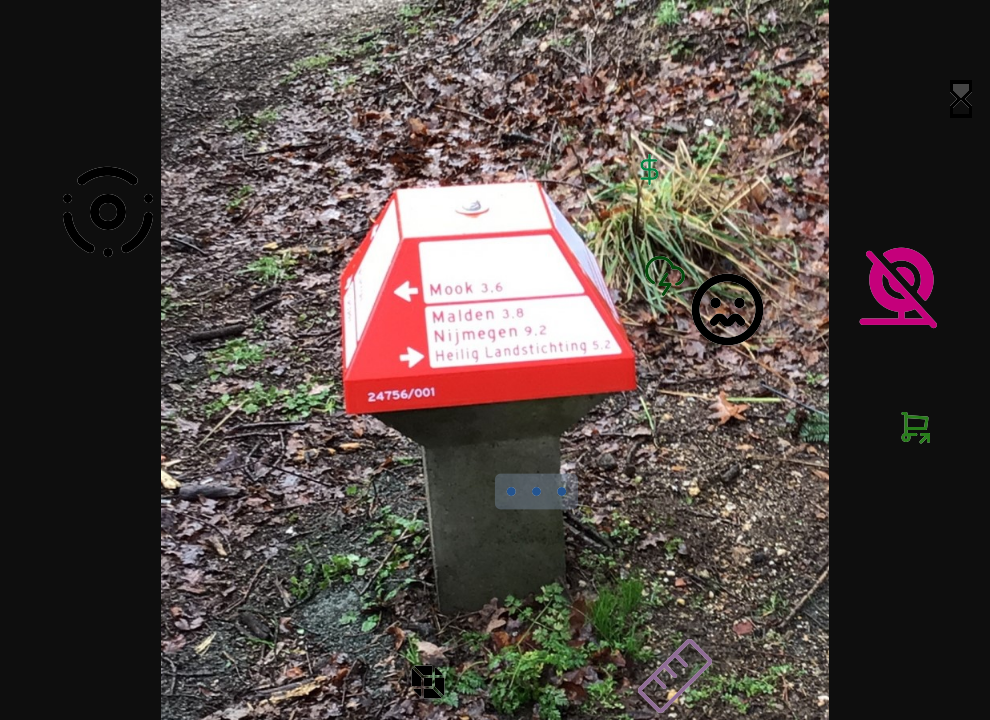 The height and width of the screenshot is (720, 990). What do you see at coordinates (727, 309) in the screenshot?
I see `indicates anxious or nervous status` at bounding box center [727, 309].